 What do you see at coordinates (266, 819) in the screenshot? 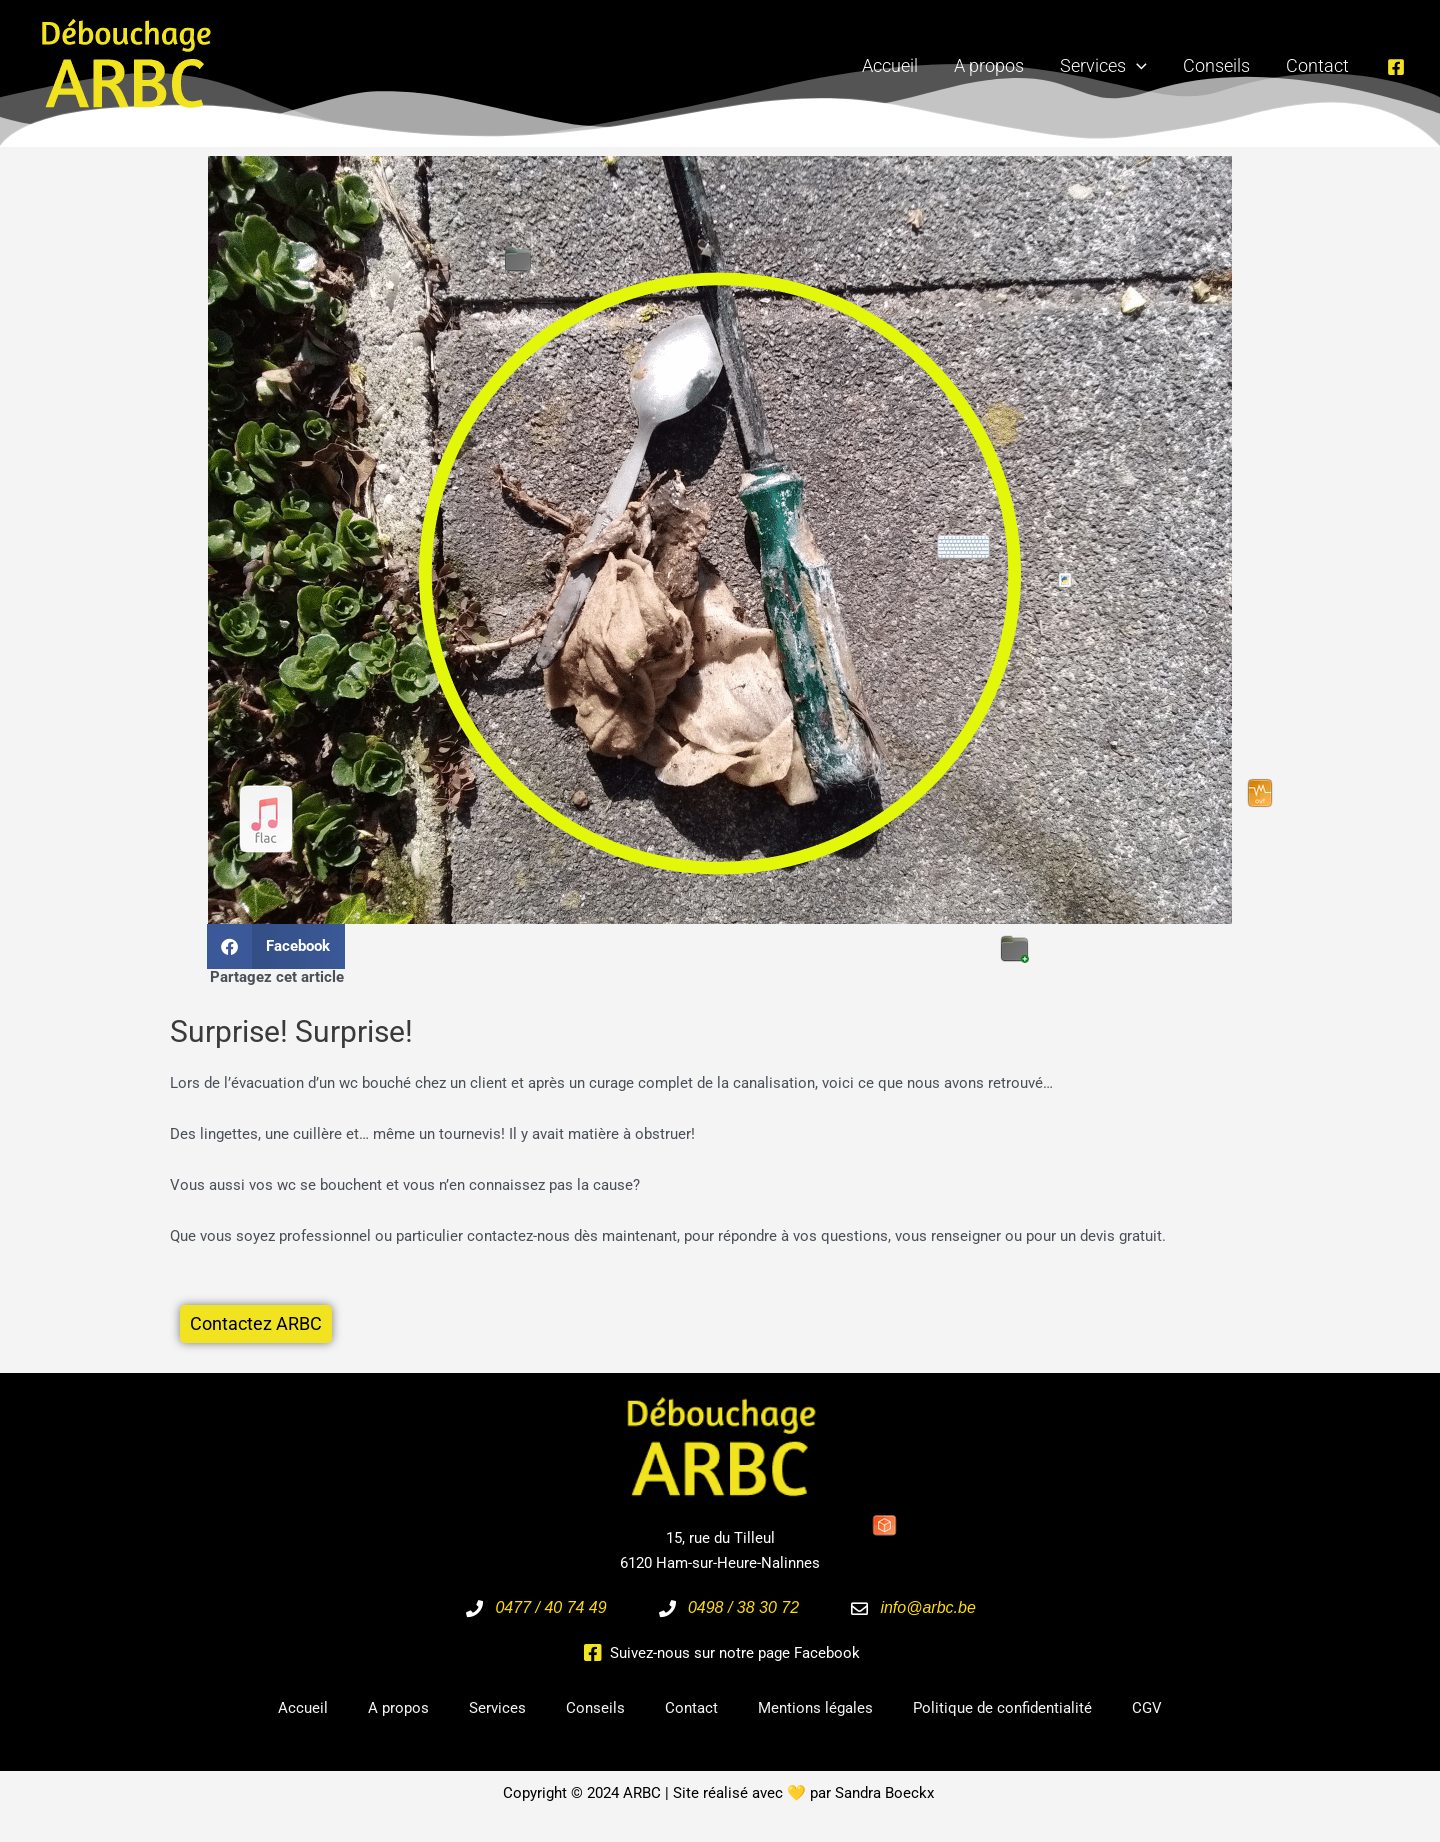
I see `a flac audio file` at bounding box center [266, 819].